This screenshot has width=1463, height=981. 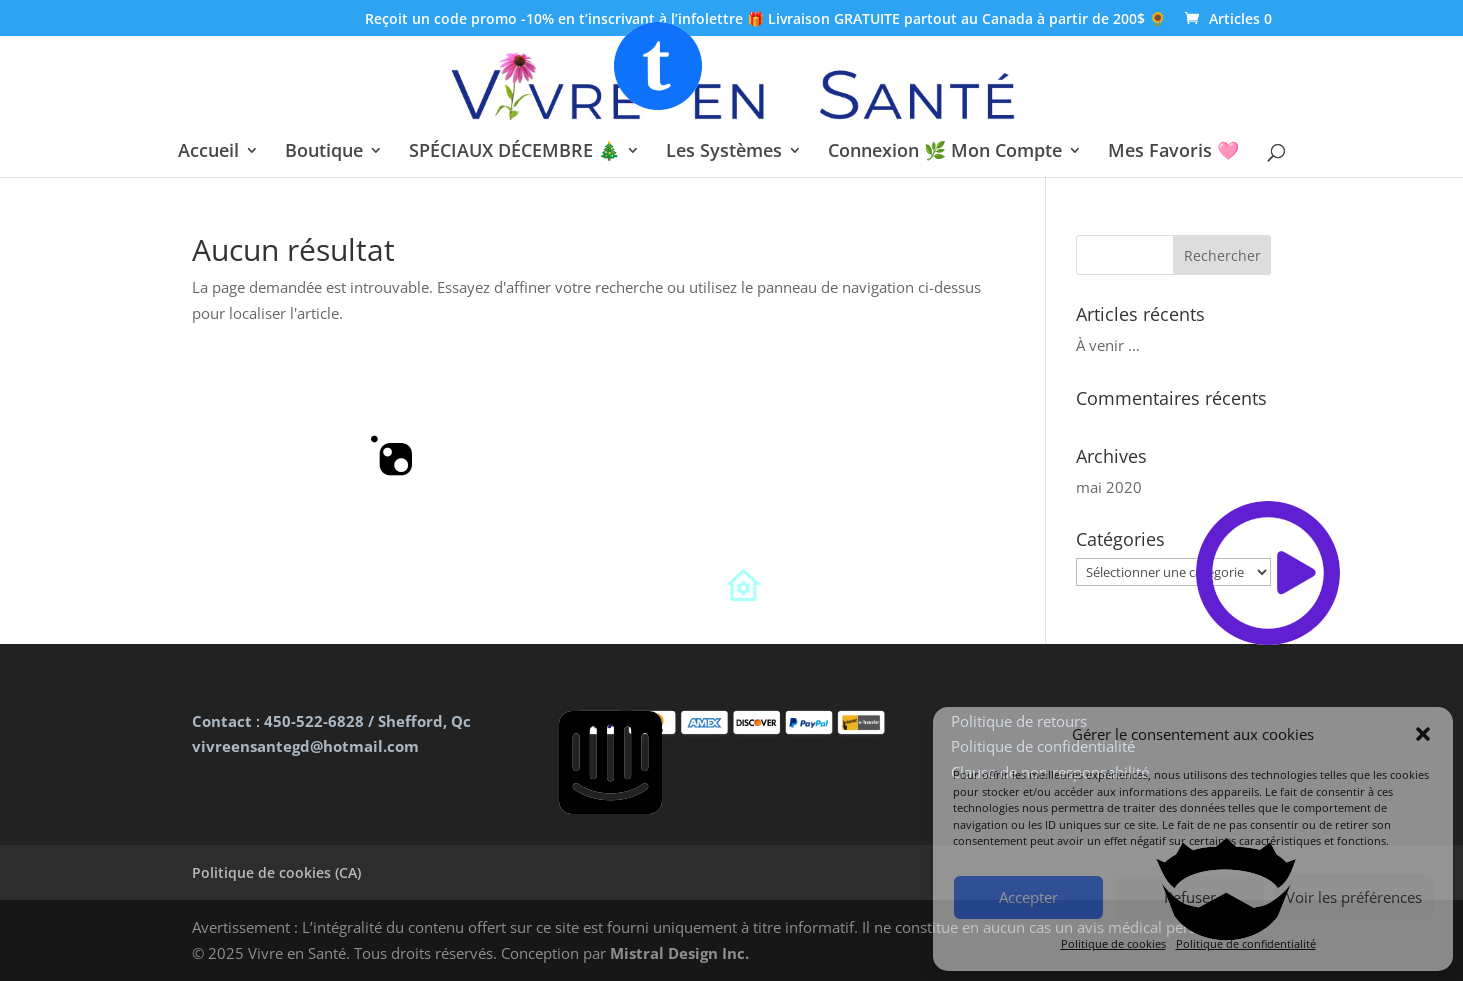 I want to click on access home settings, so click(x=743, y=586).